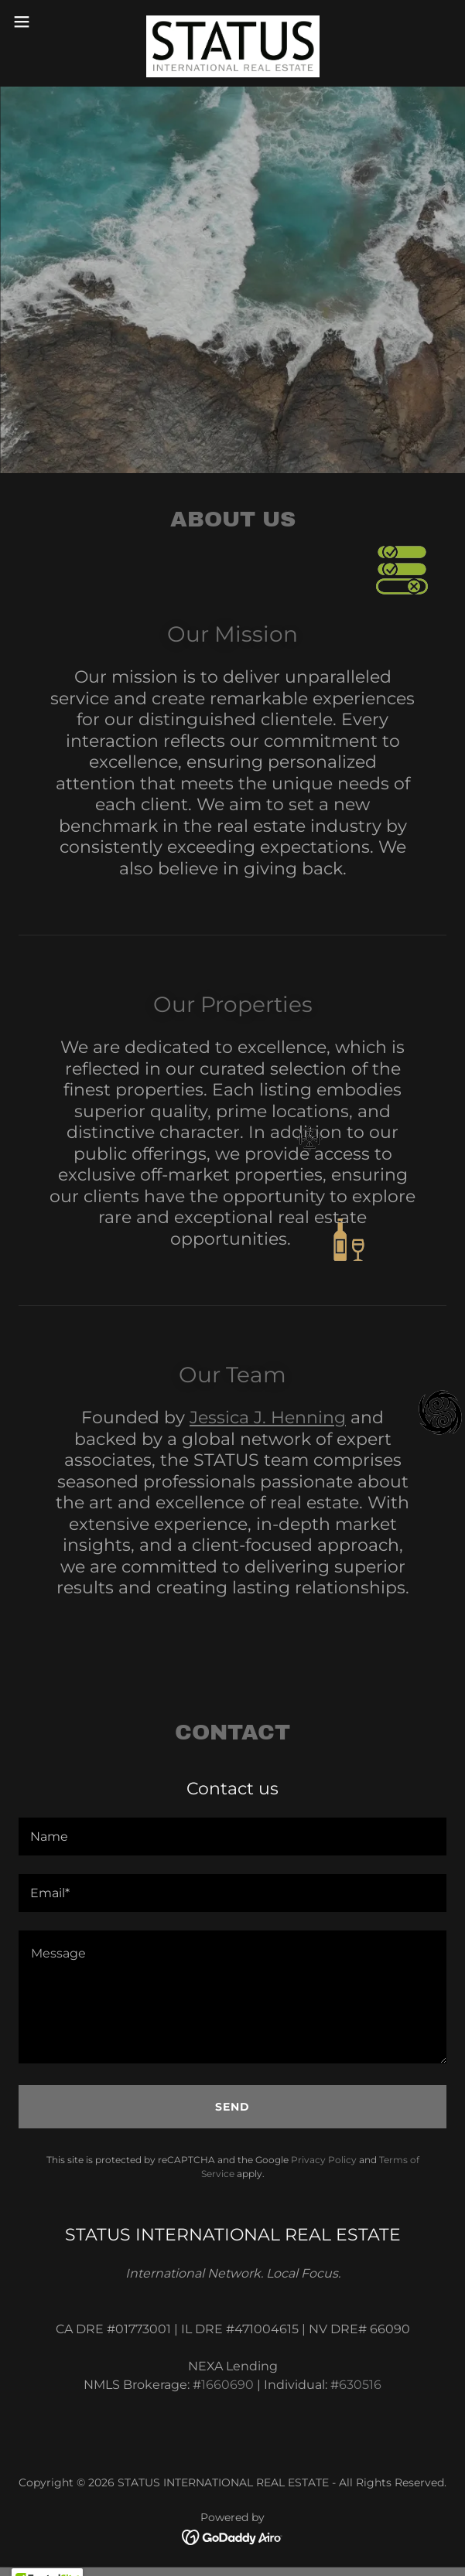 This screenshot has height=2576, width=465. What do you see at coordinates (309, 1139) in the screenshot?
I see `religious or gothic-themed game category` at bounding box center [309, 1139].